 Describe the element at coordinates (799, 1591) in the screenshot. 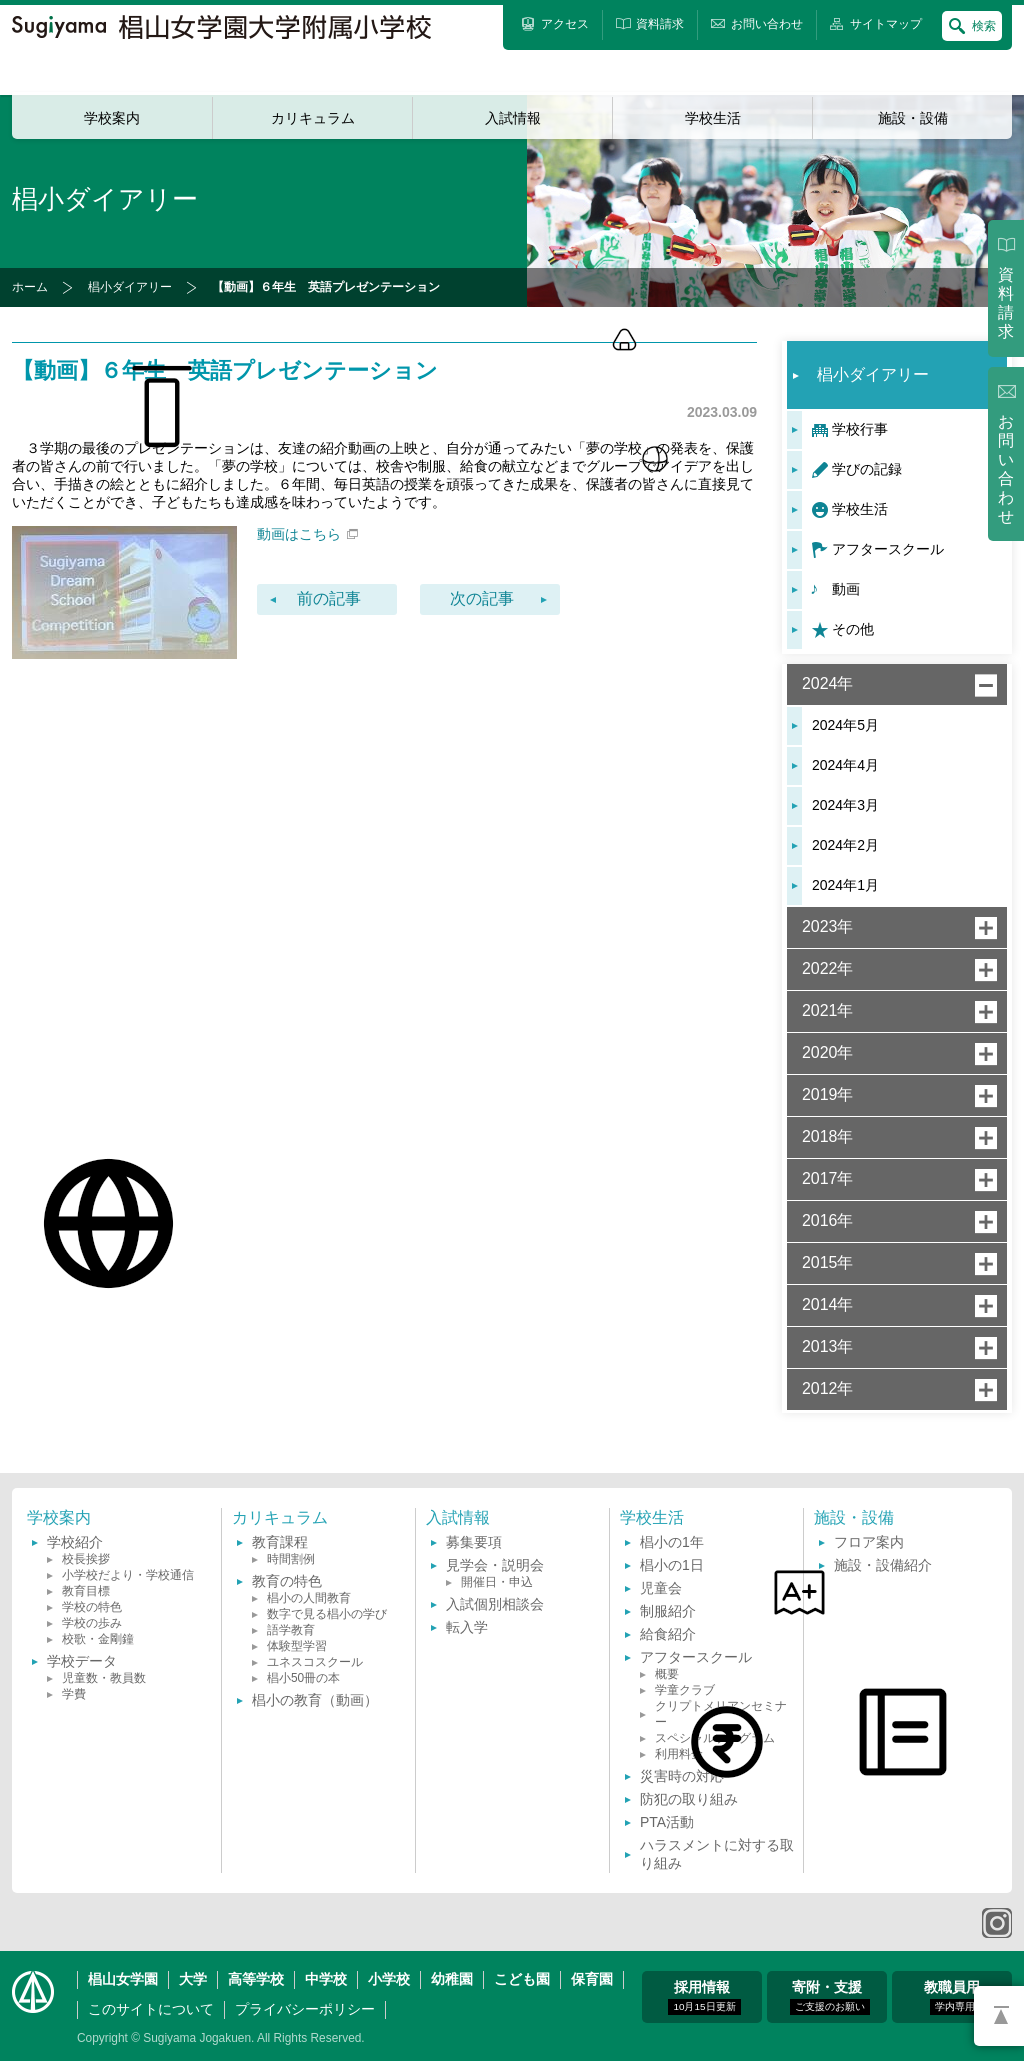

I see `view exam or test results` at that location.